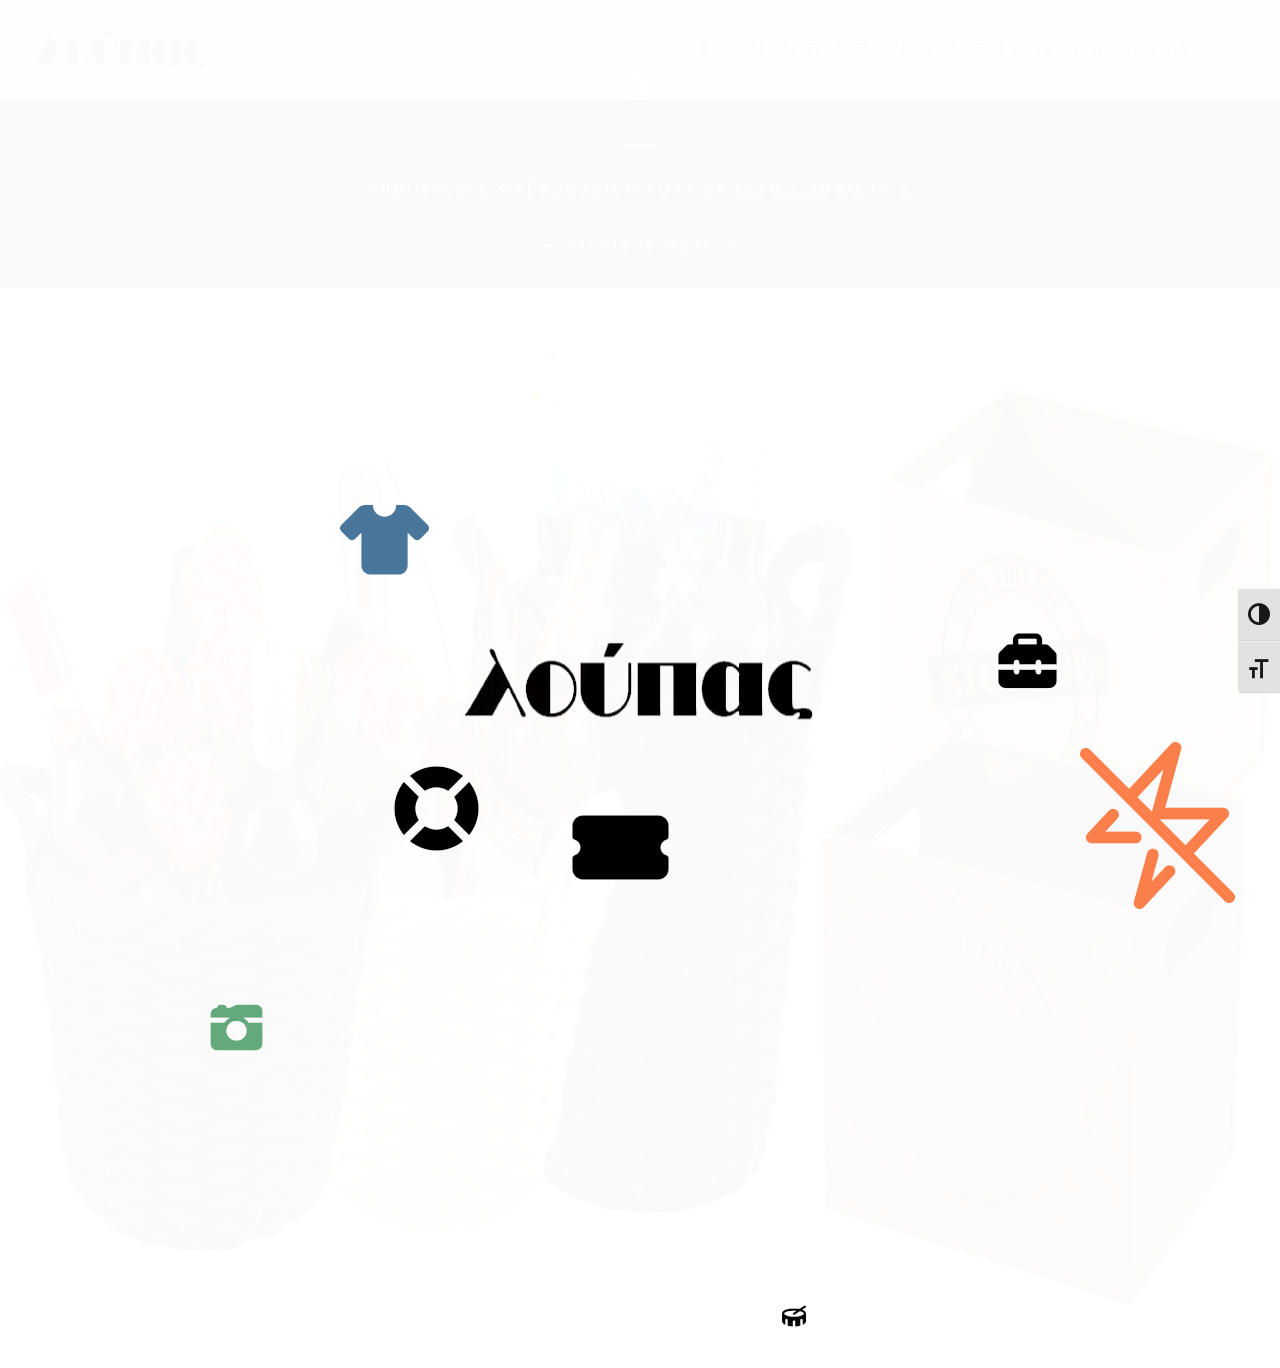 The image size is (1280, 1368). Describe the element at coordinates (236, 1027) in the screenshot. I see `take a photo` at that location.